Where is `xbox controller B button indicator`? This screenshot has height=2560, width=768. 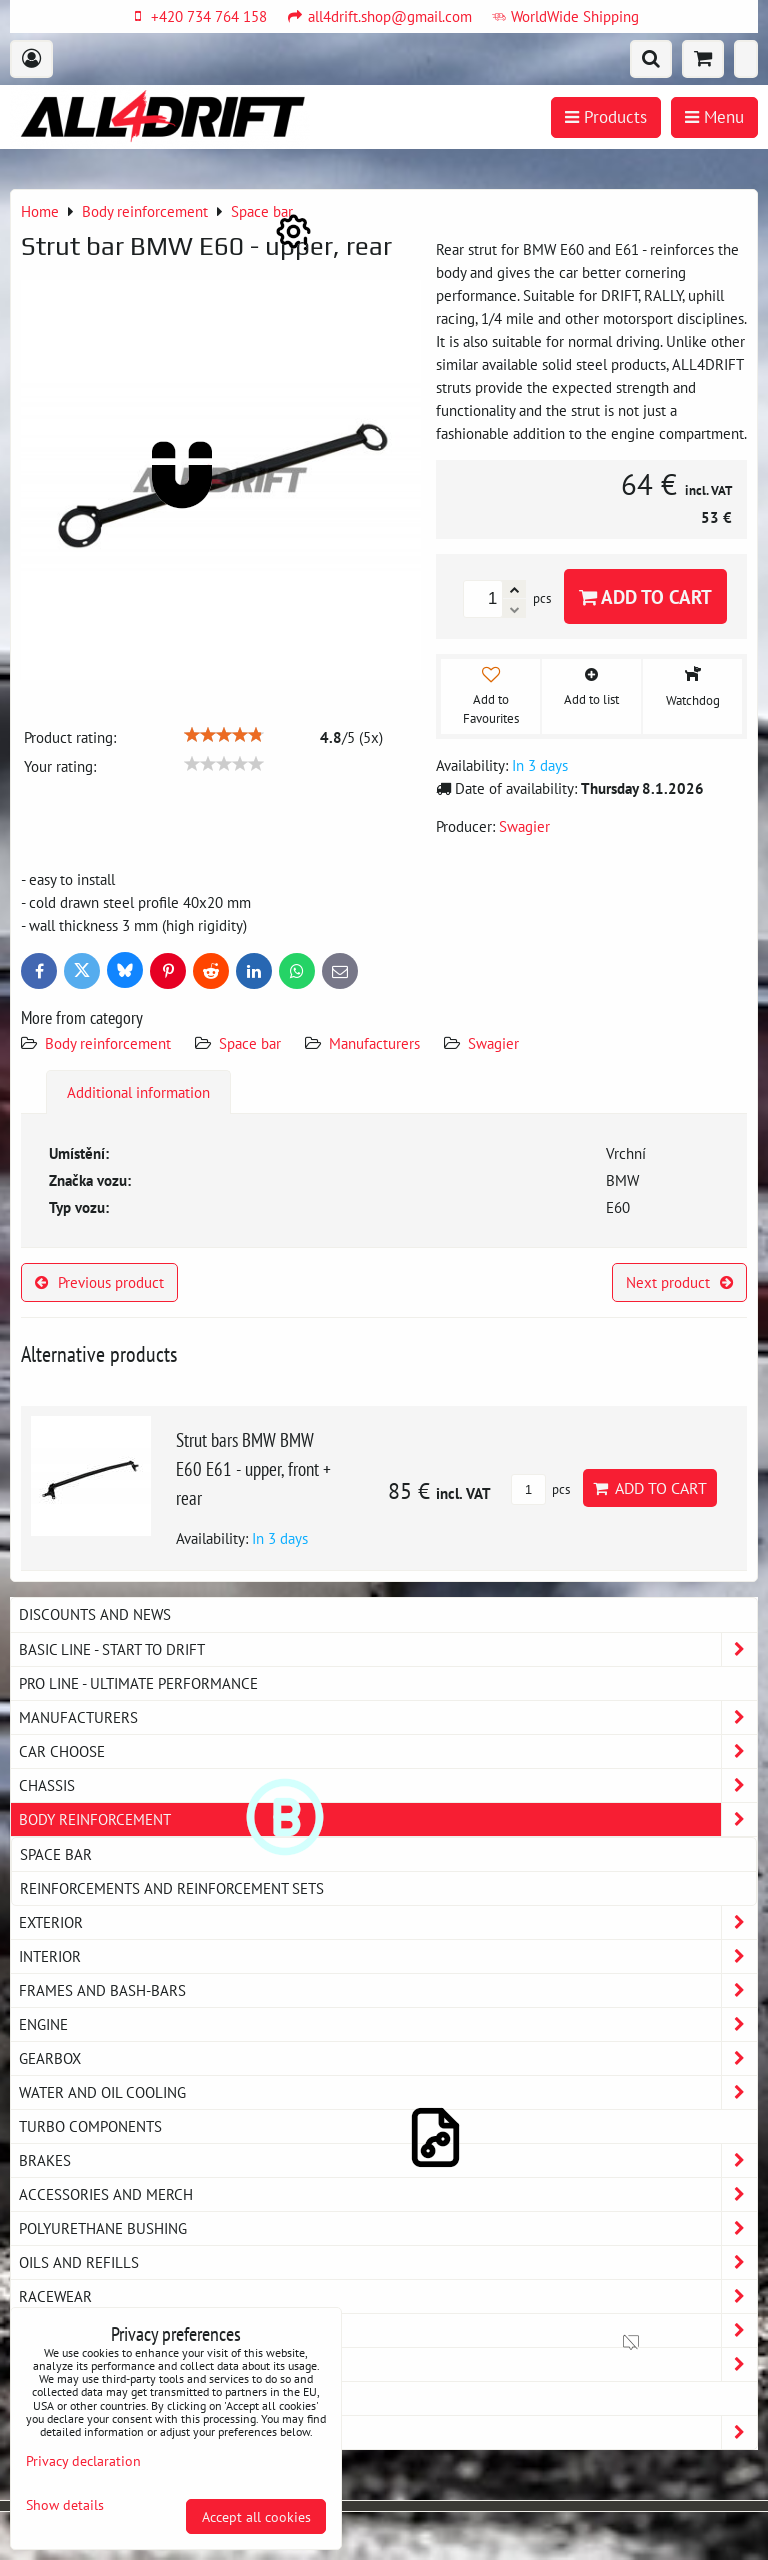 xbox controller B button indicator is located at coordinates (285, 1817).